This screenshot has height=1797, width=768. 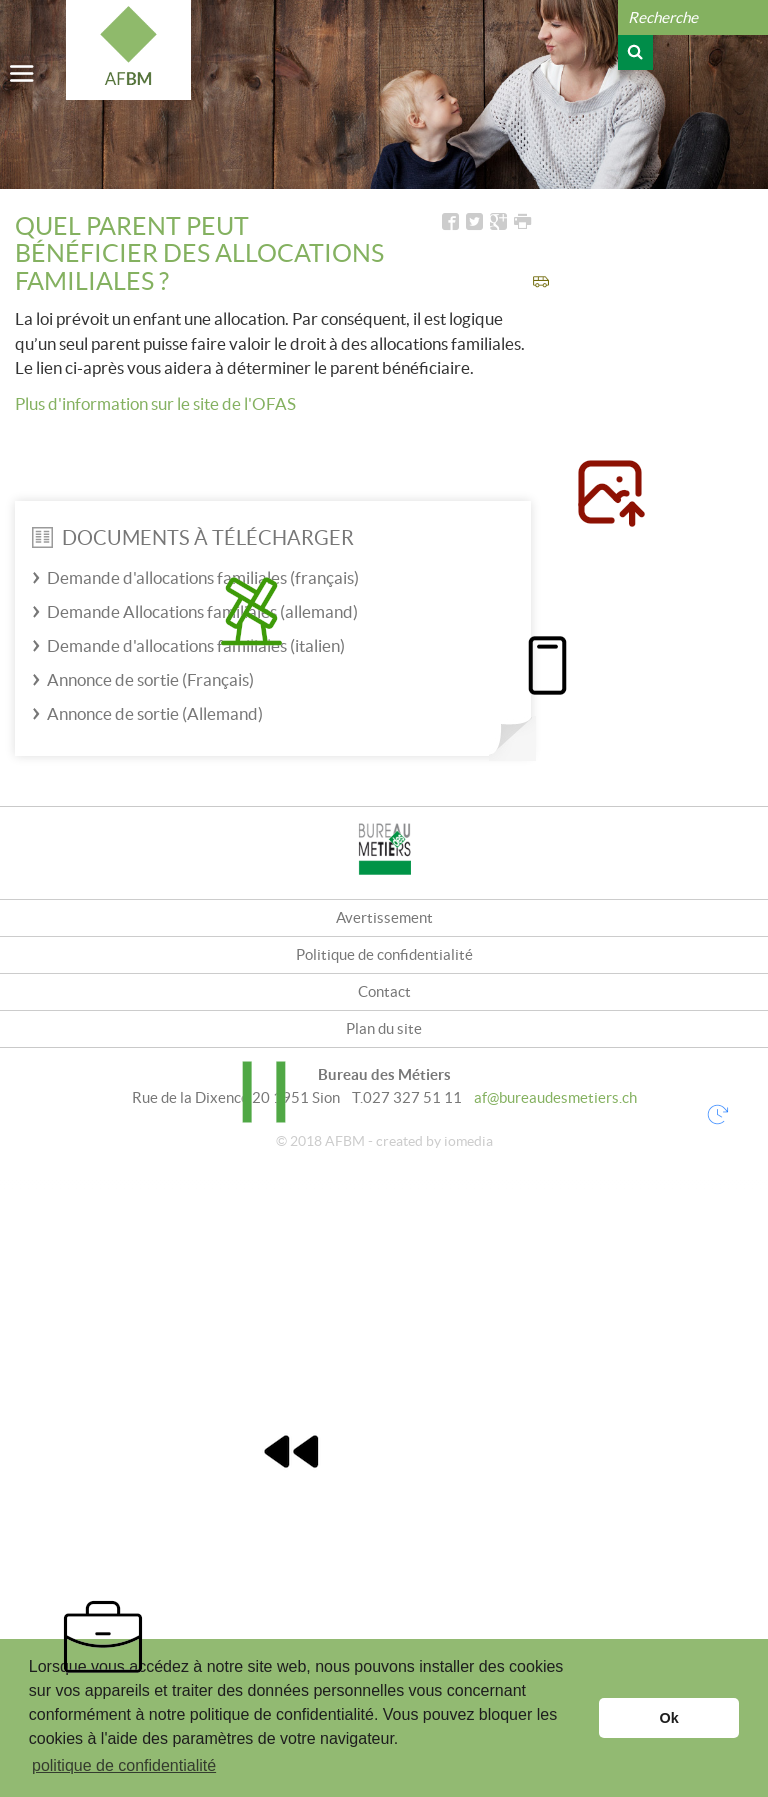 I want to click on rewind media content quickly, so click(x=292, y=1451).